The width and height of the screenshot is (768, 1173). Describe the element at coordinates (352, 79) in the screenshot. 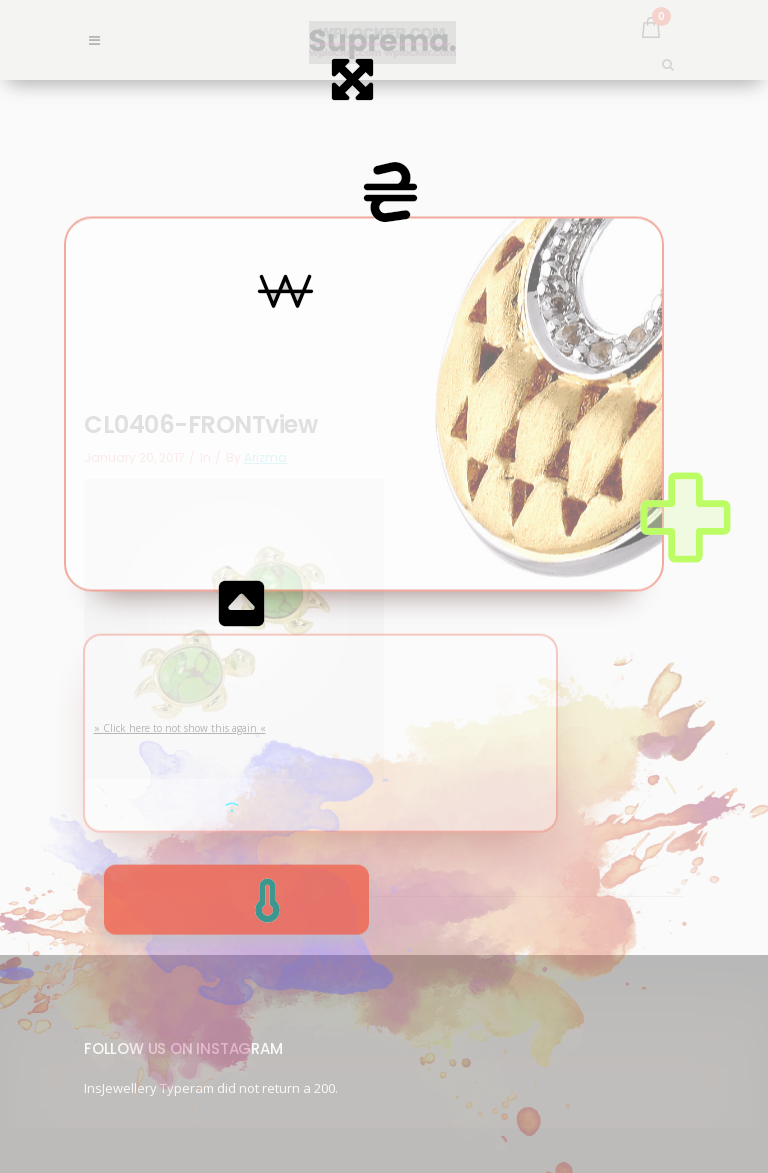

I see `maximize window to full screen` at that location.